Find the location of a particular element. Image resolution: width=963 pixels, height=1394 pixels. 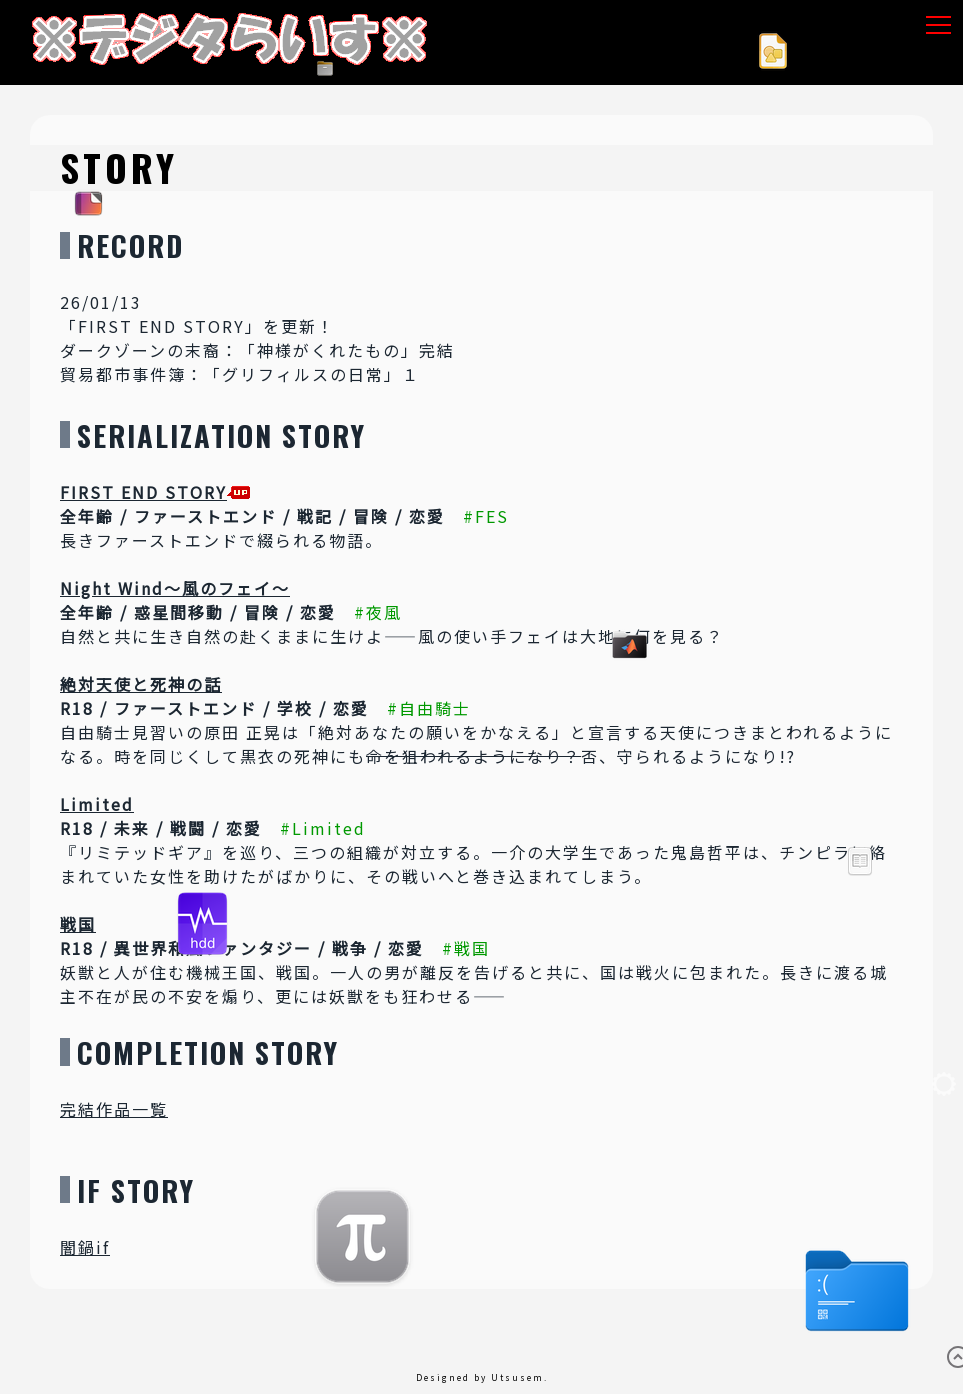

placeholder or missing library behavior indicator is located at coordinates (944, 1084).